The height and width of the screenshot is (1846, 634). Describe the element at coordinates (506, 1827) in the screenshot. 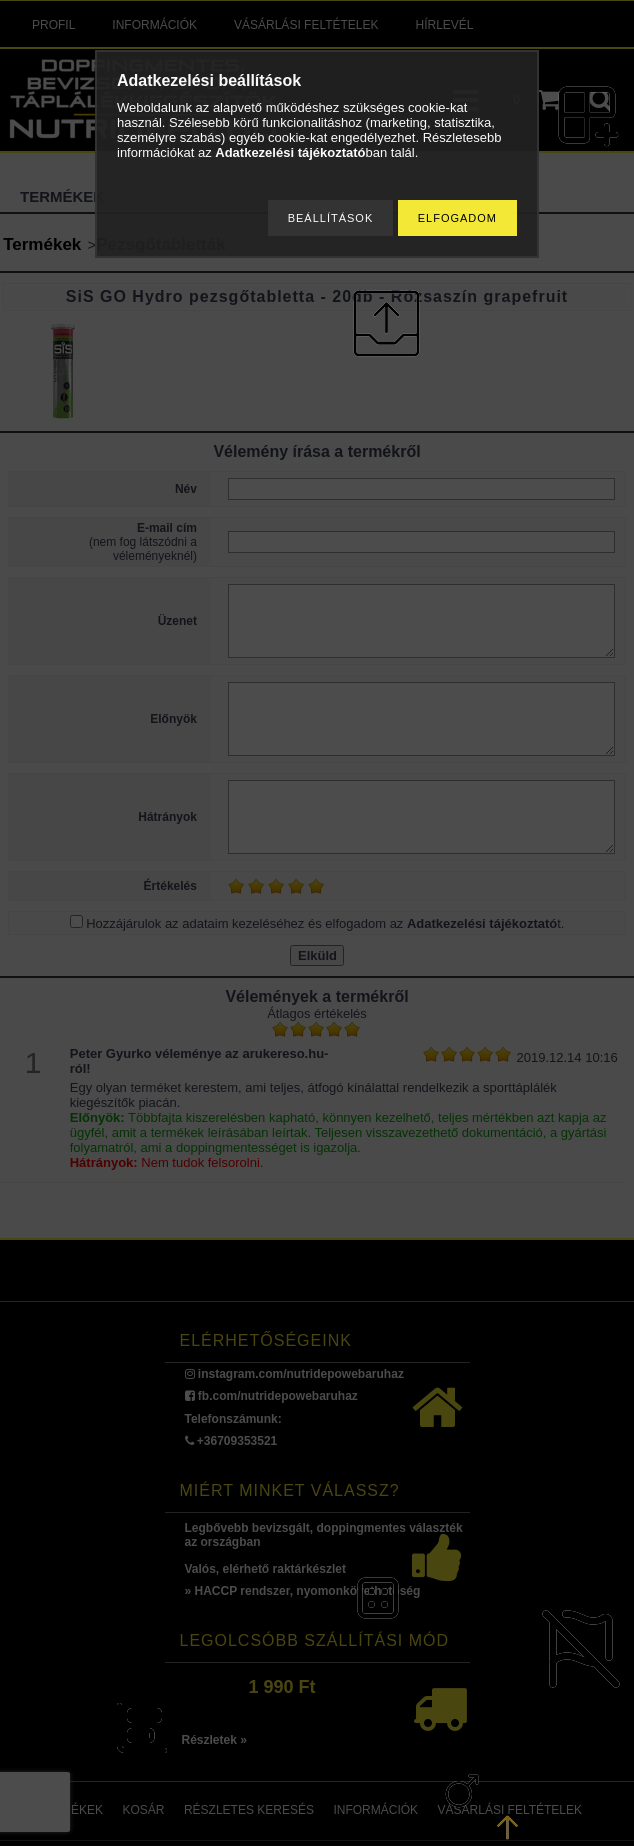

I see `move item up in a list` at that location.